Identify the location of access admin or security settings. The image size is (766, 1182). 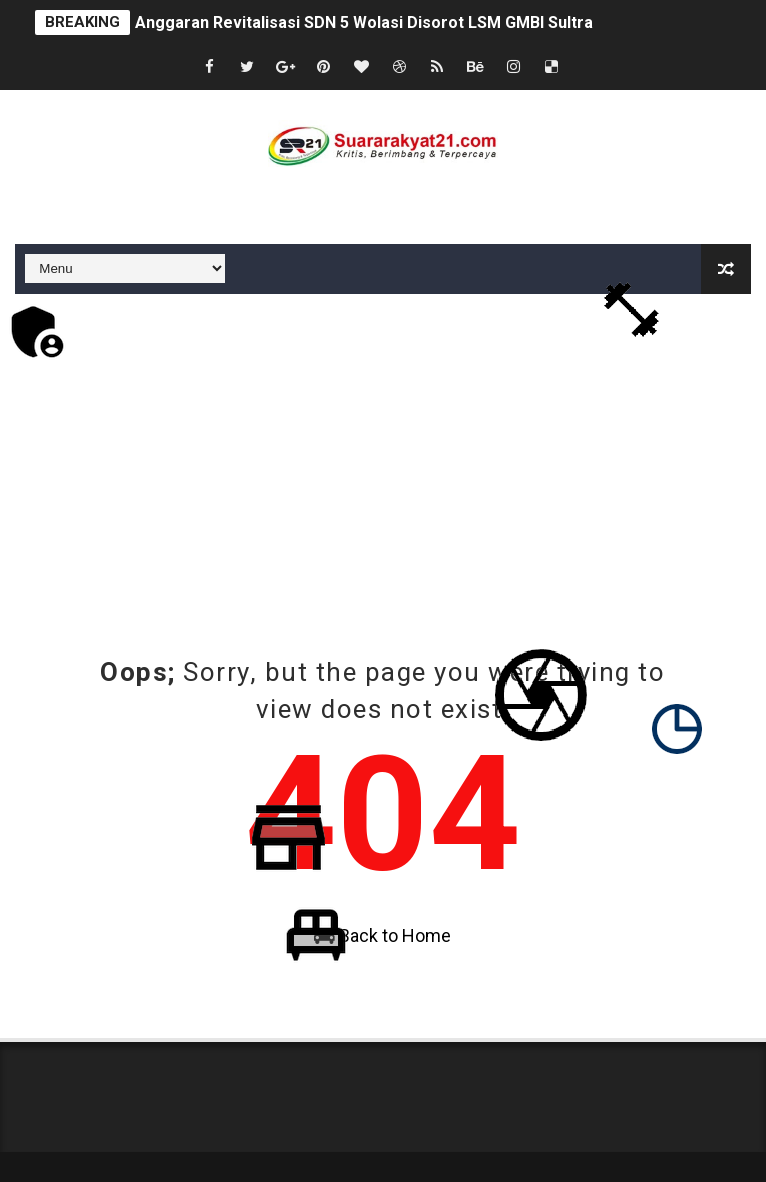
(37, 331).